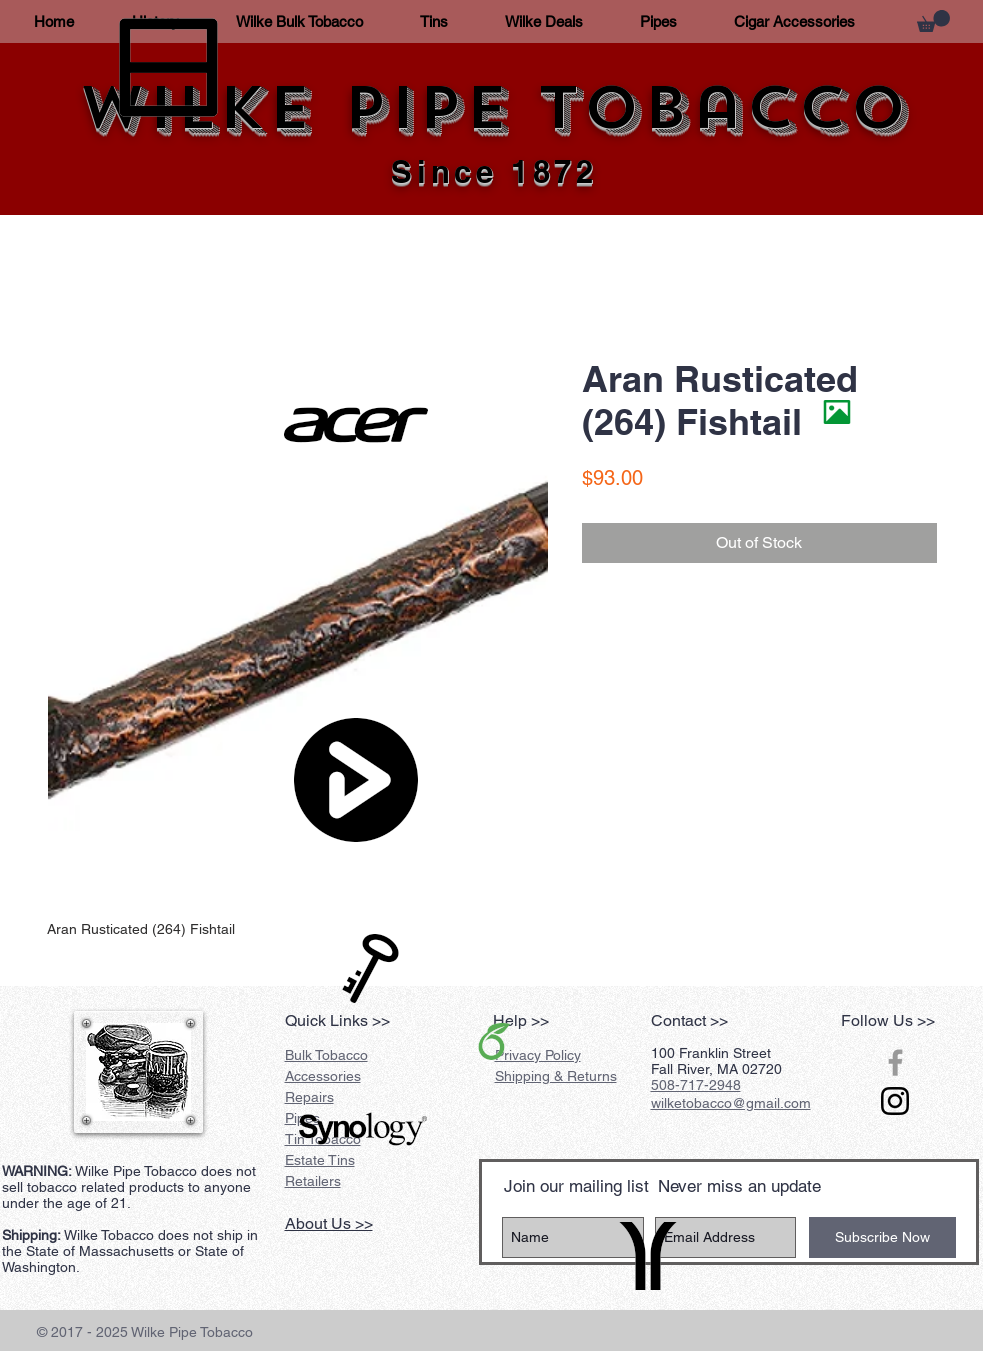  Describe the element at coordinates (356, 425) in the screenshot. I see `acer brand logo` at that location.